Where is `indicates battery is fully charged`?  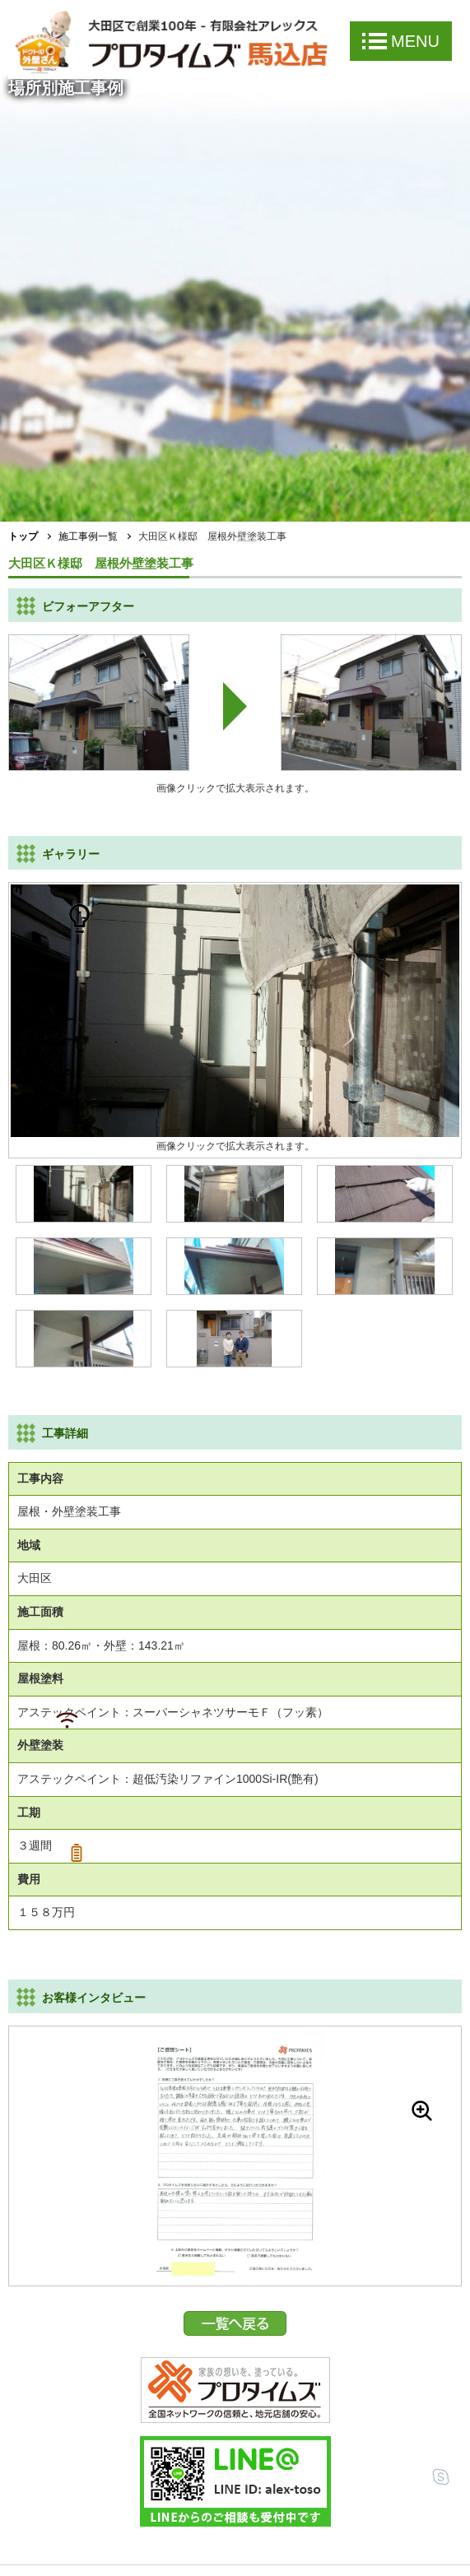 indicates battery is fully charged is located at coordinates (77, 1853).